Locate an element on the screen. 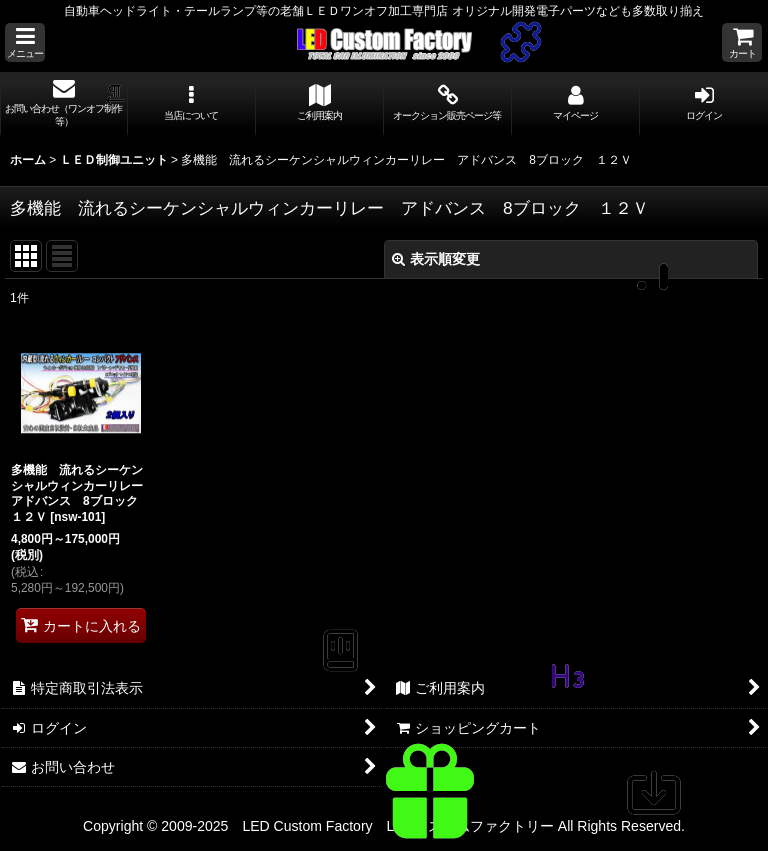  import a file or data into the app is located at coordinates (654, 795).